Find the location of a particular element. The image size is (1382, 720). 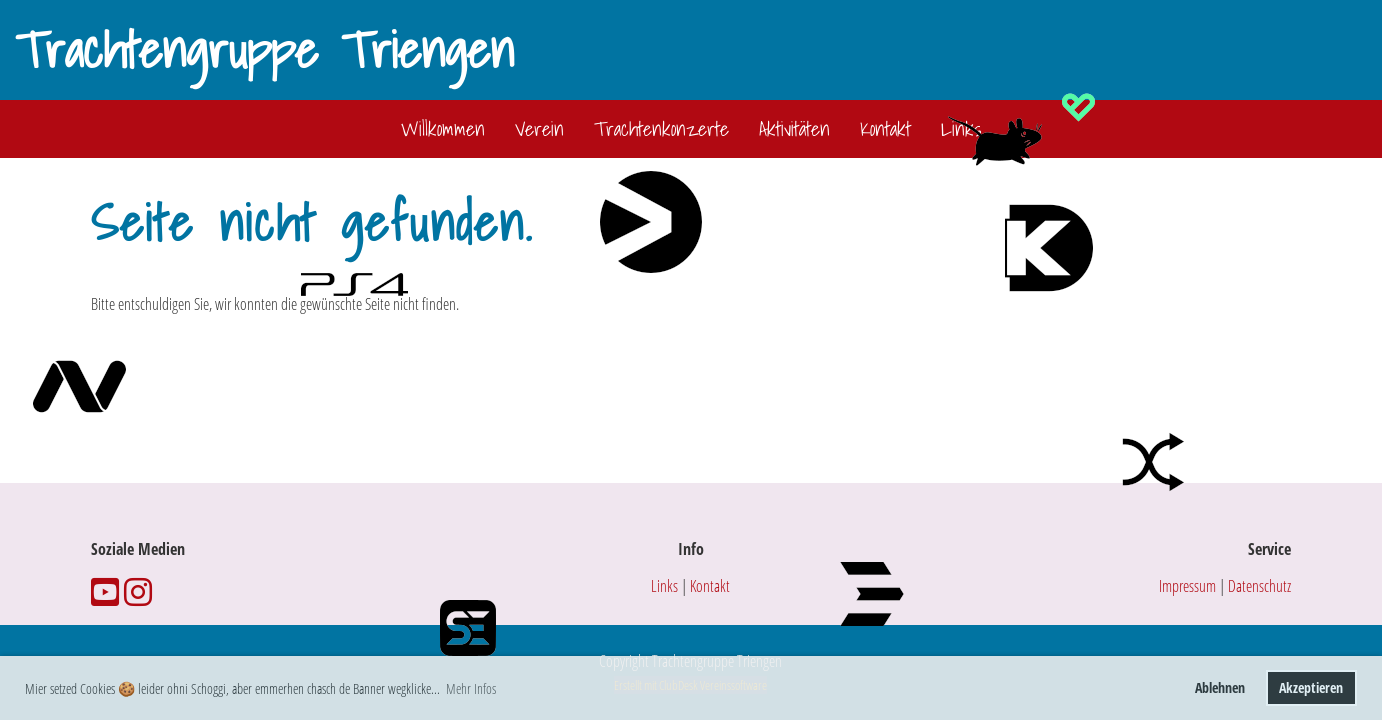

open Subtitle Edit application is located at coordinates (468, 628).